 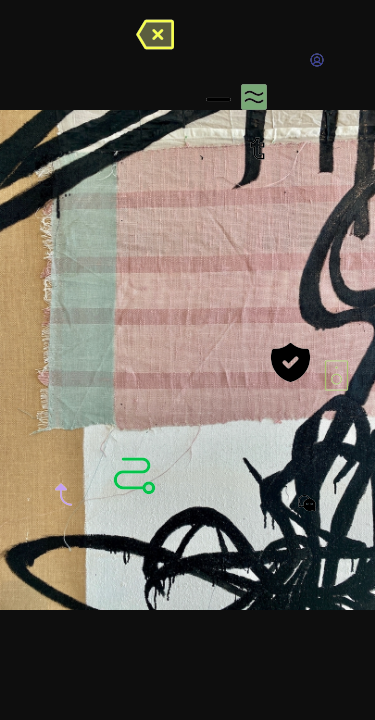 What do you see at coordinates (134, 473) in the screenshot?
I see `view or edit a custom path` at bounding box center [134, 473].